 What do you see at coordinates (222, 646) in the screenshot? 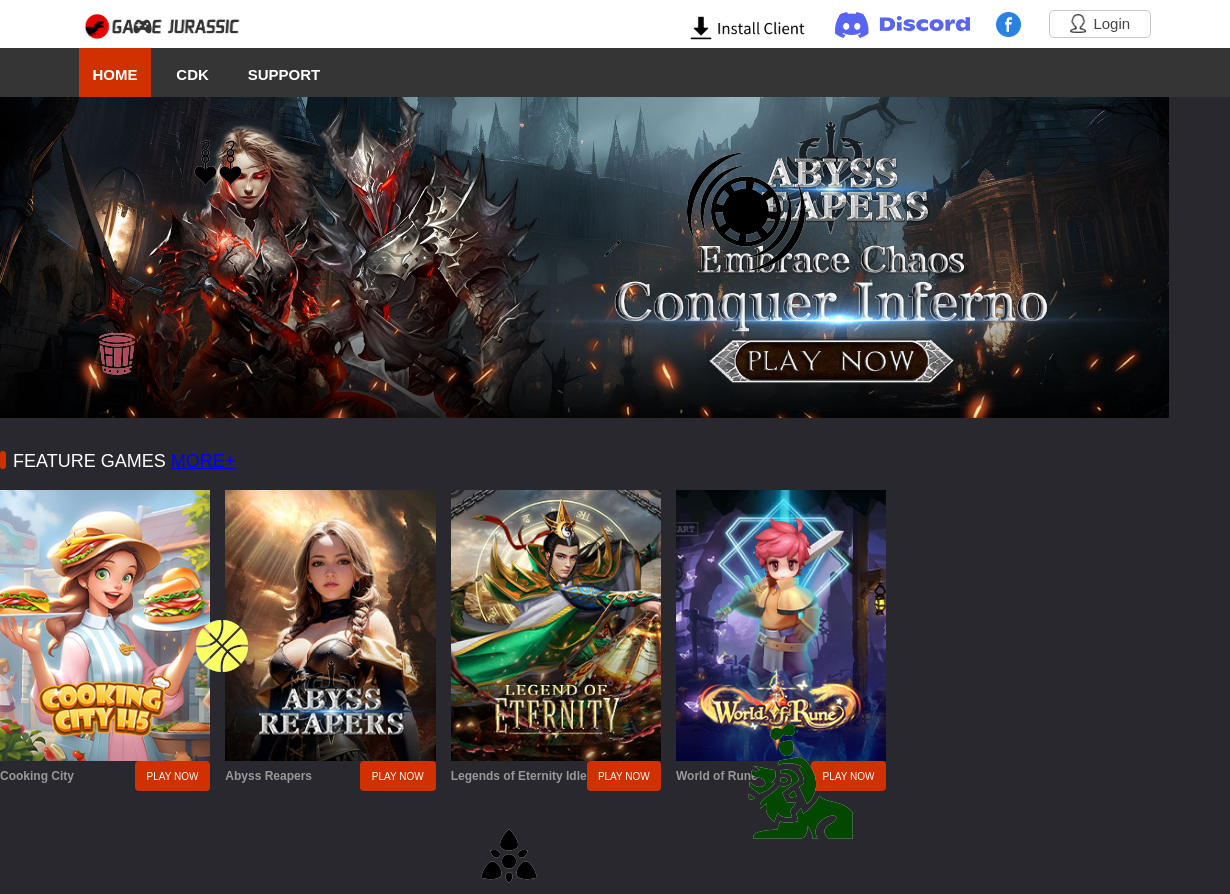
I see `access basketball or sports content` at bounding box center [222, 646].